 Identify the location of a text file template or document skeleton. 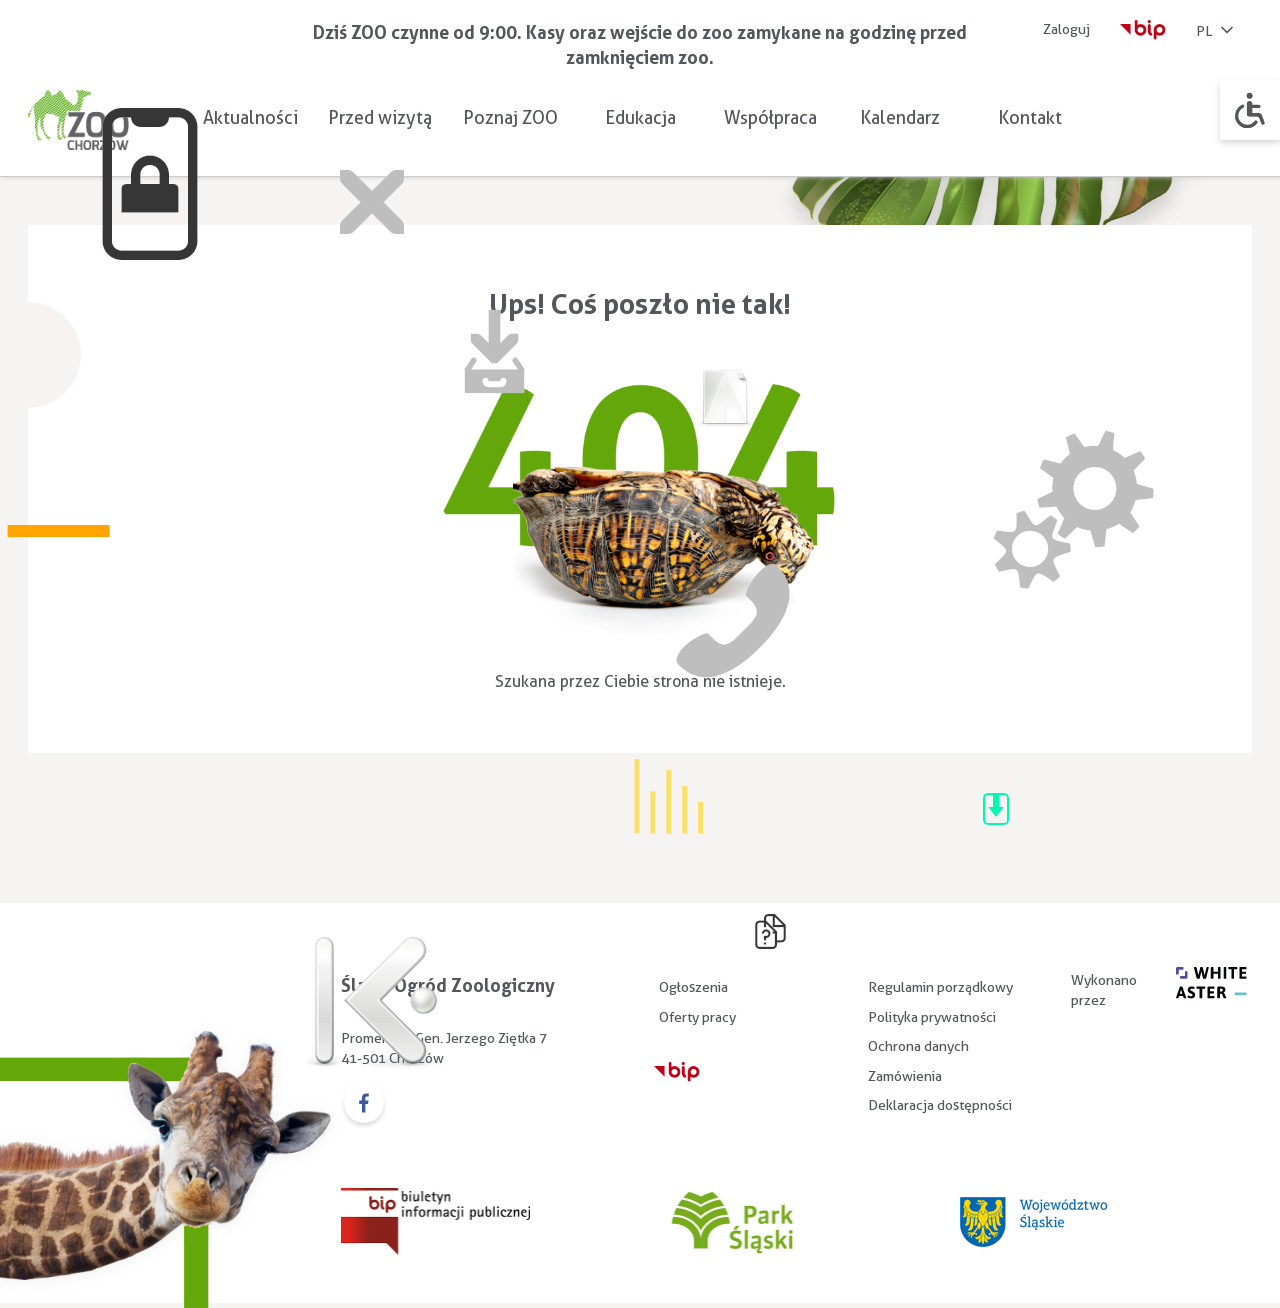
(726, 397).